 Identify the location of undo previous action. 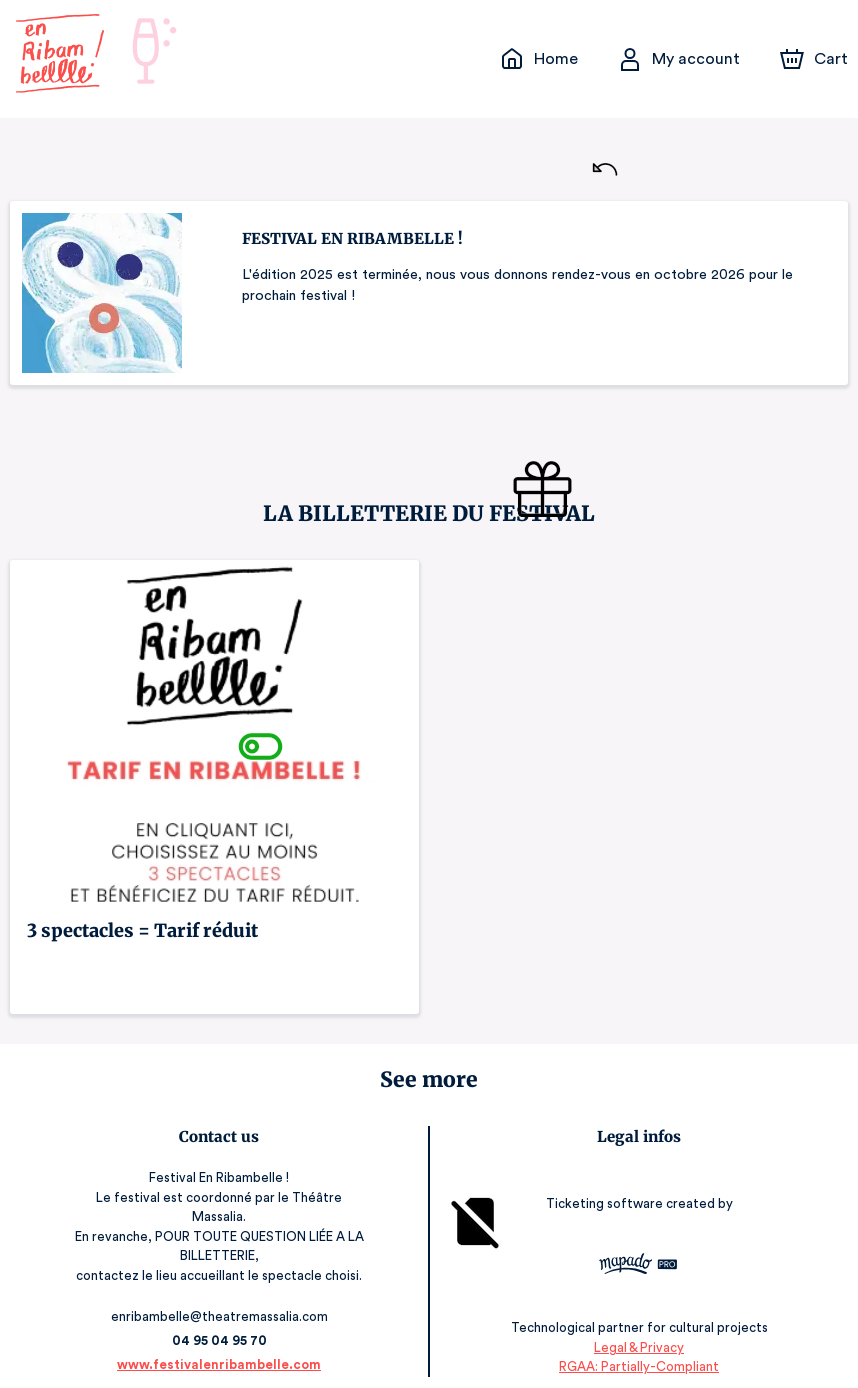
(605, 168).